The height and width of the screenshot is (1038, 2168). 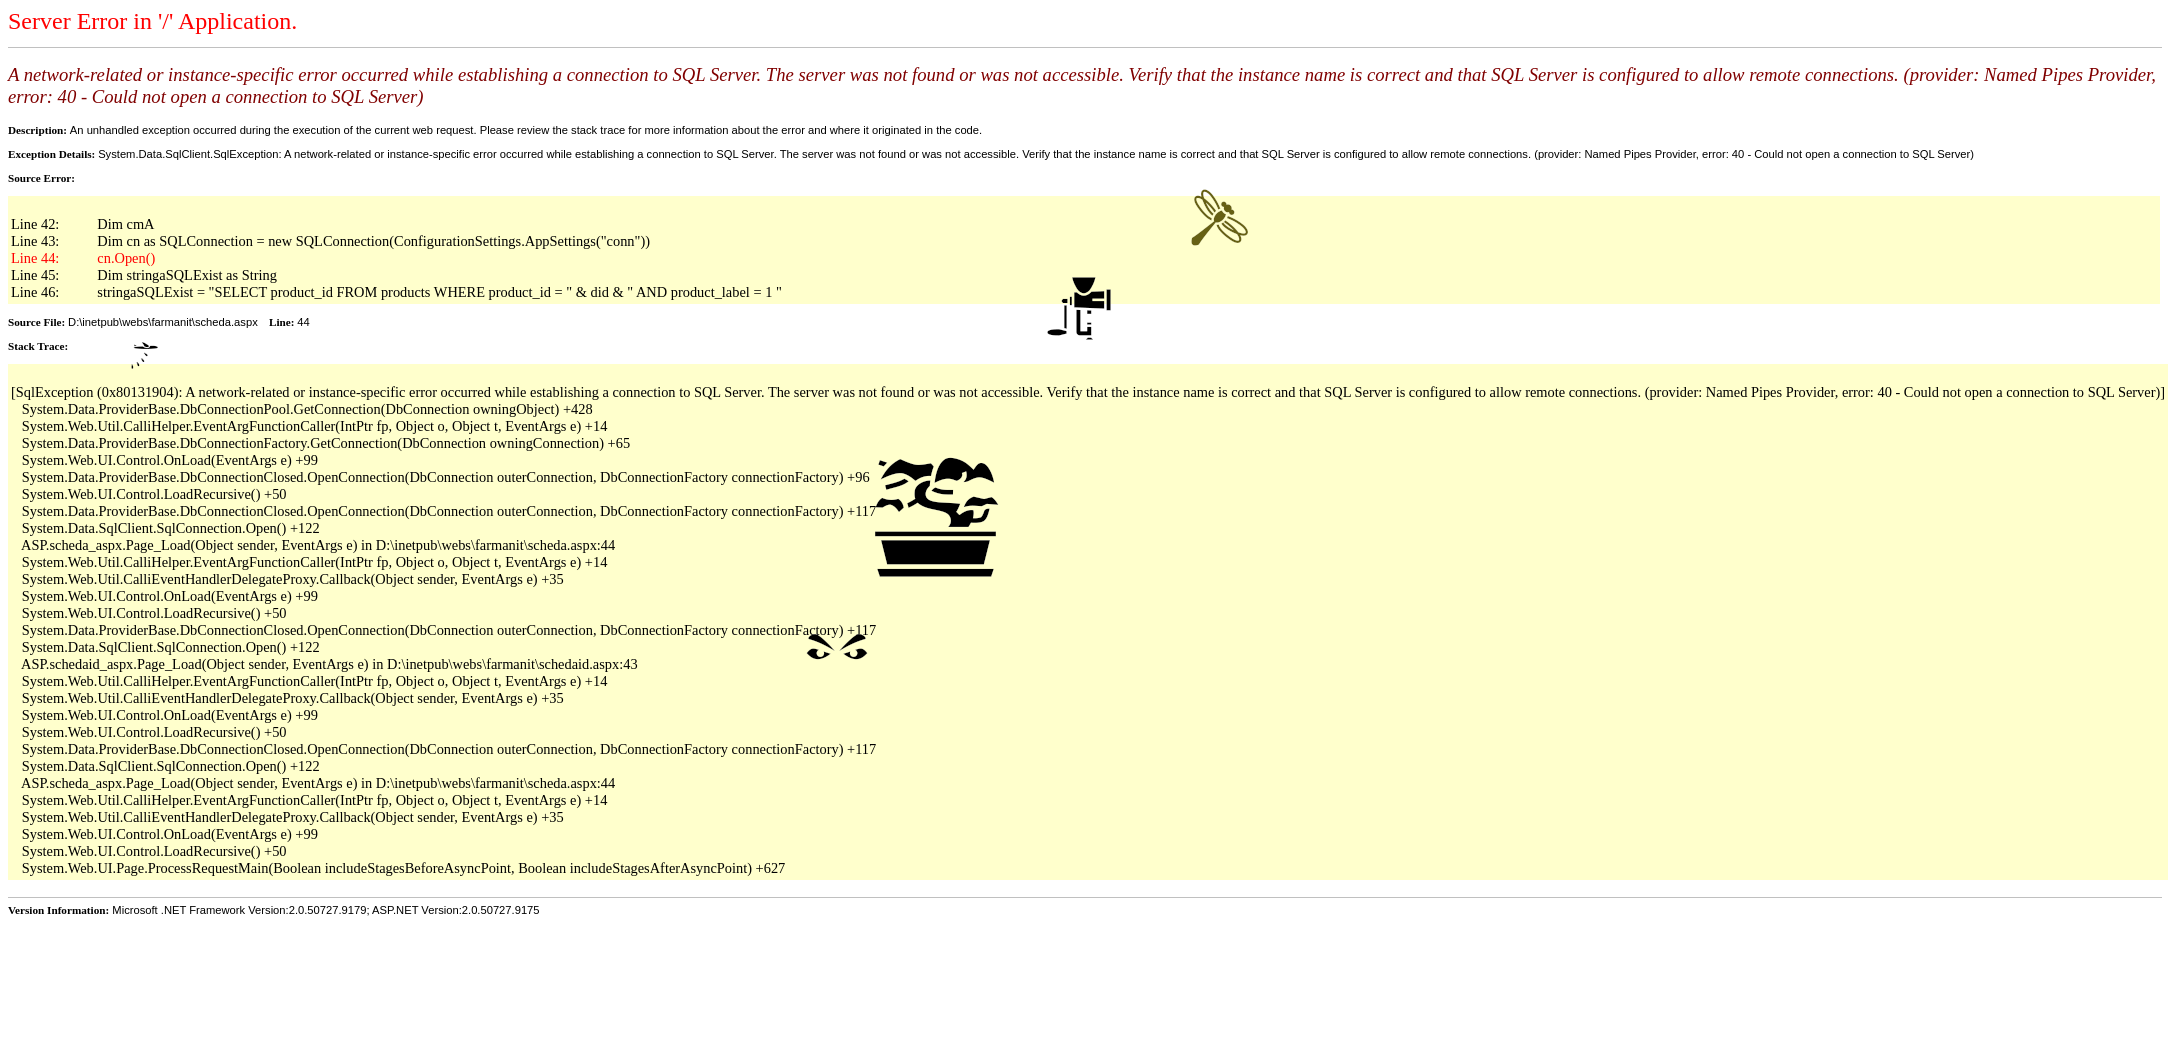 What do you see at coordinates (1219, 217) in the screenshot?
I see `nature or wildlife category indicator` at bounding box center [1219, 217].